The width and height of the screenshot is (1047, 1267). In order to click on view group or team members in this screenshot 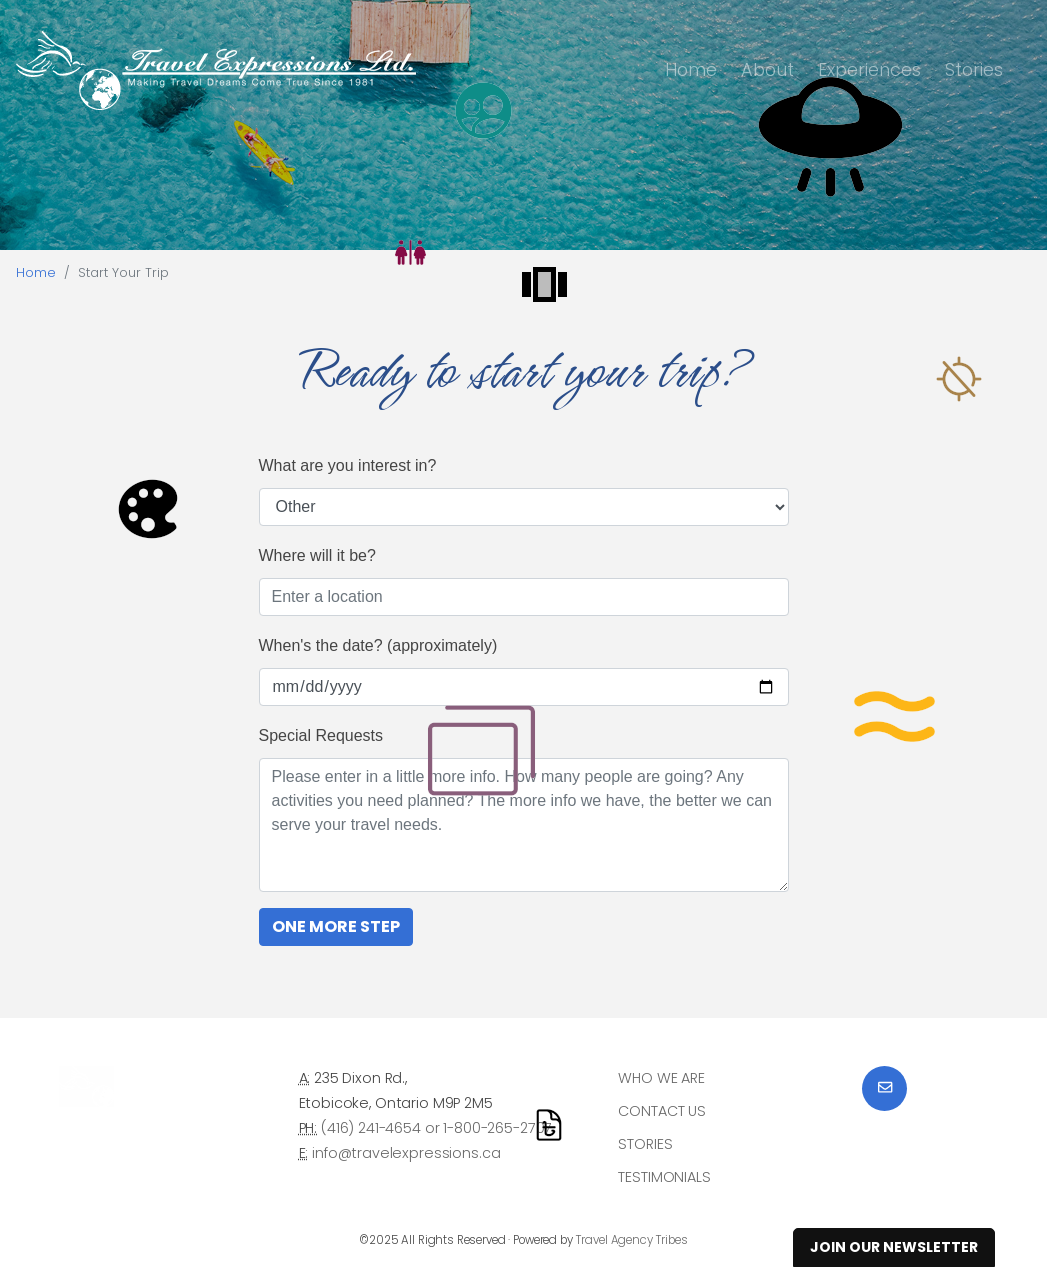, I will do `click(483, 110)`.